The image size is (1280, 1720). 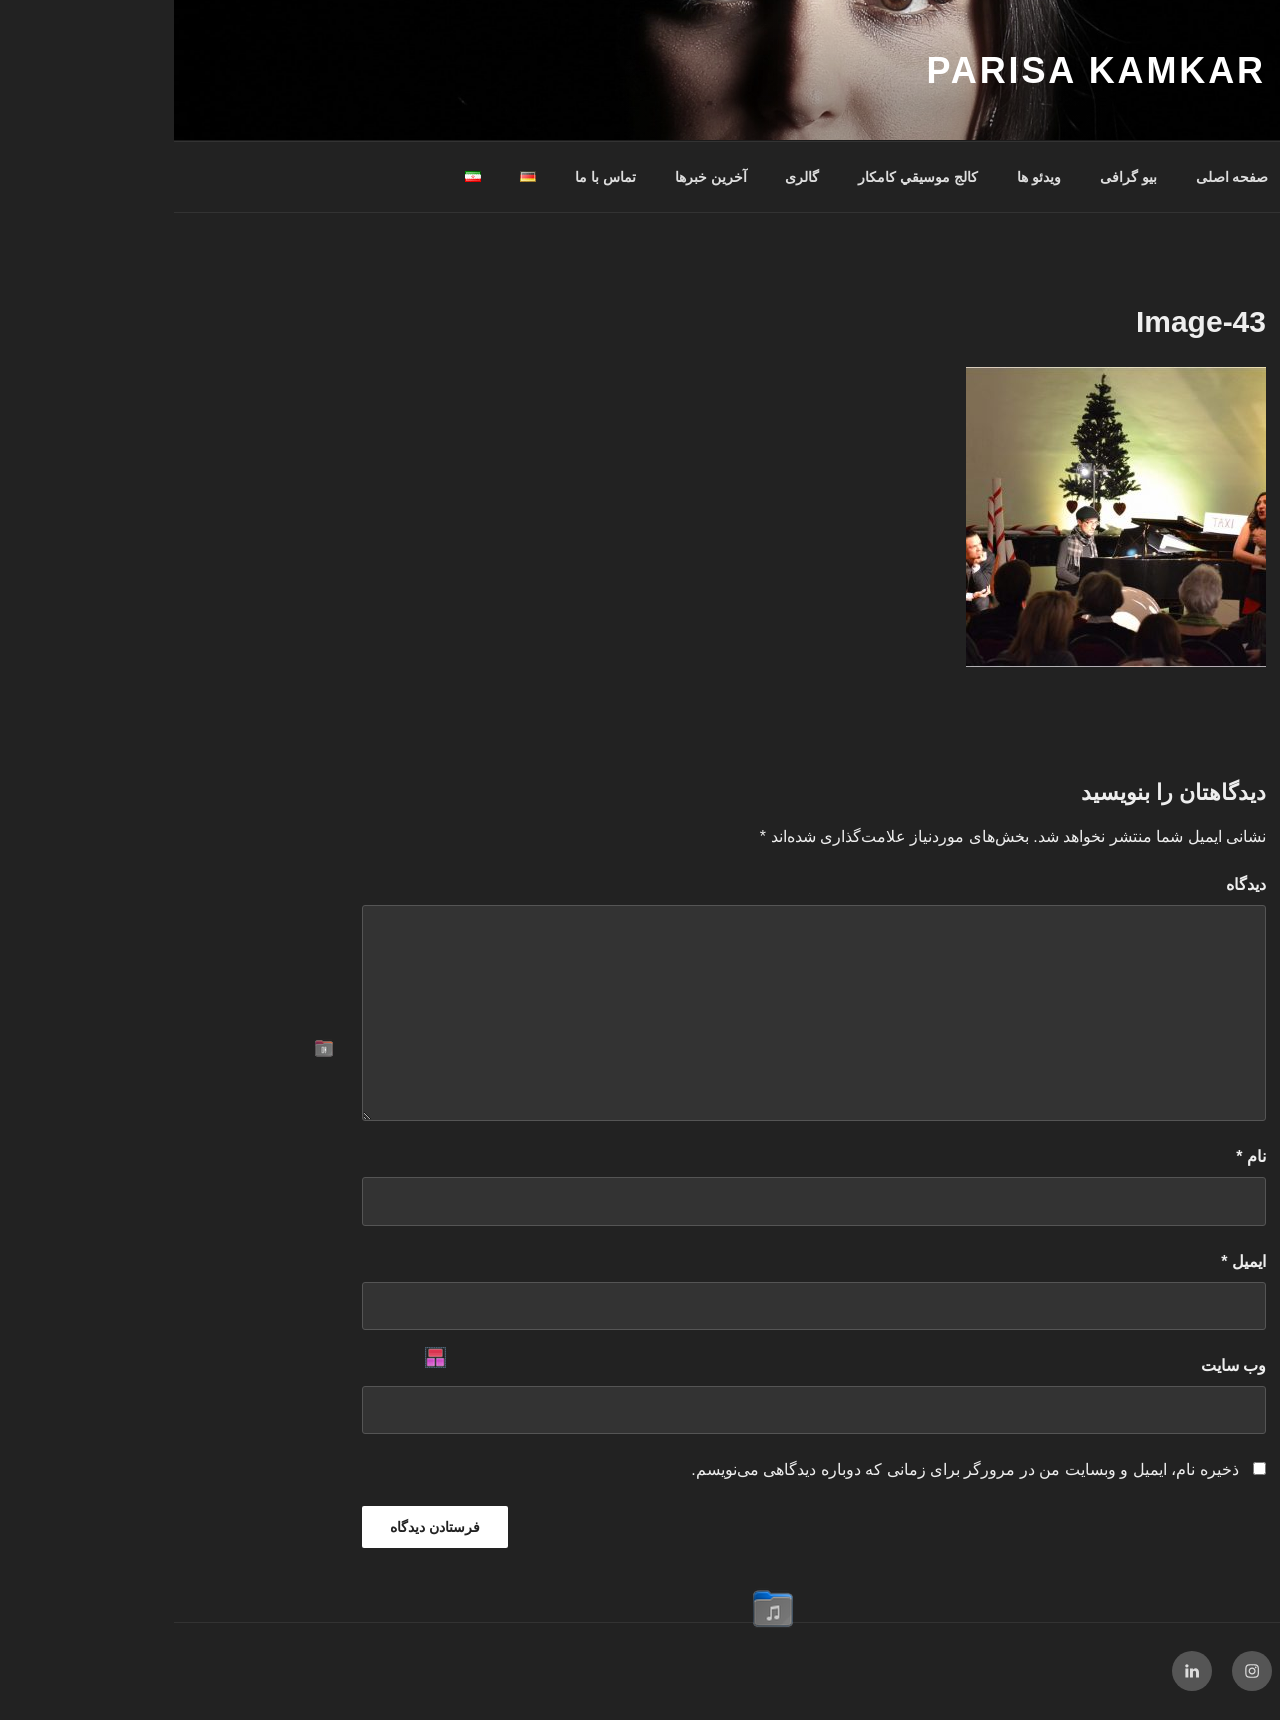 What do you see at coordinates (324, 1048) in the screenshot?
I see `access your templates folder` at bounding box center [324, 1048].